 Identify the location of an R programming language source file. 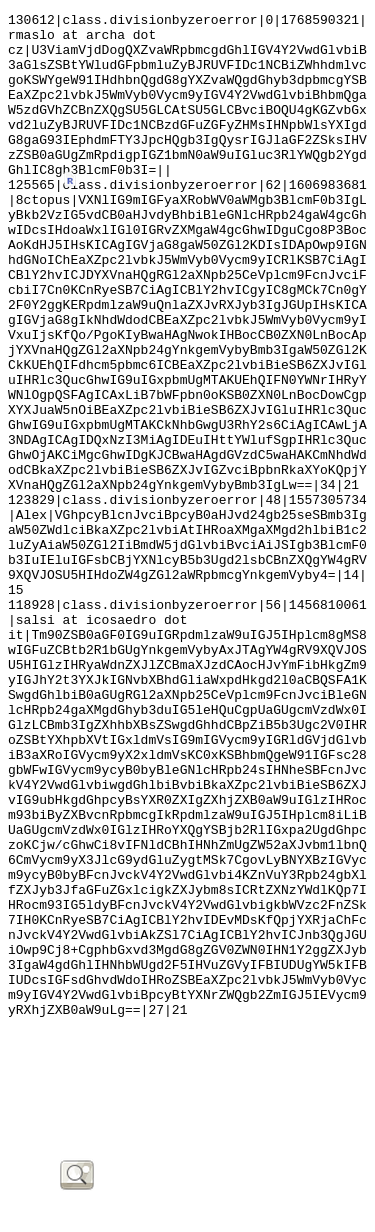
(70, 179).